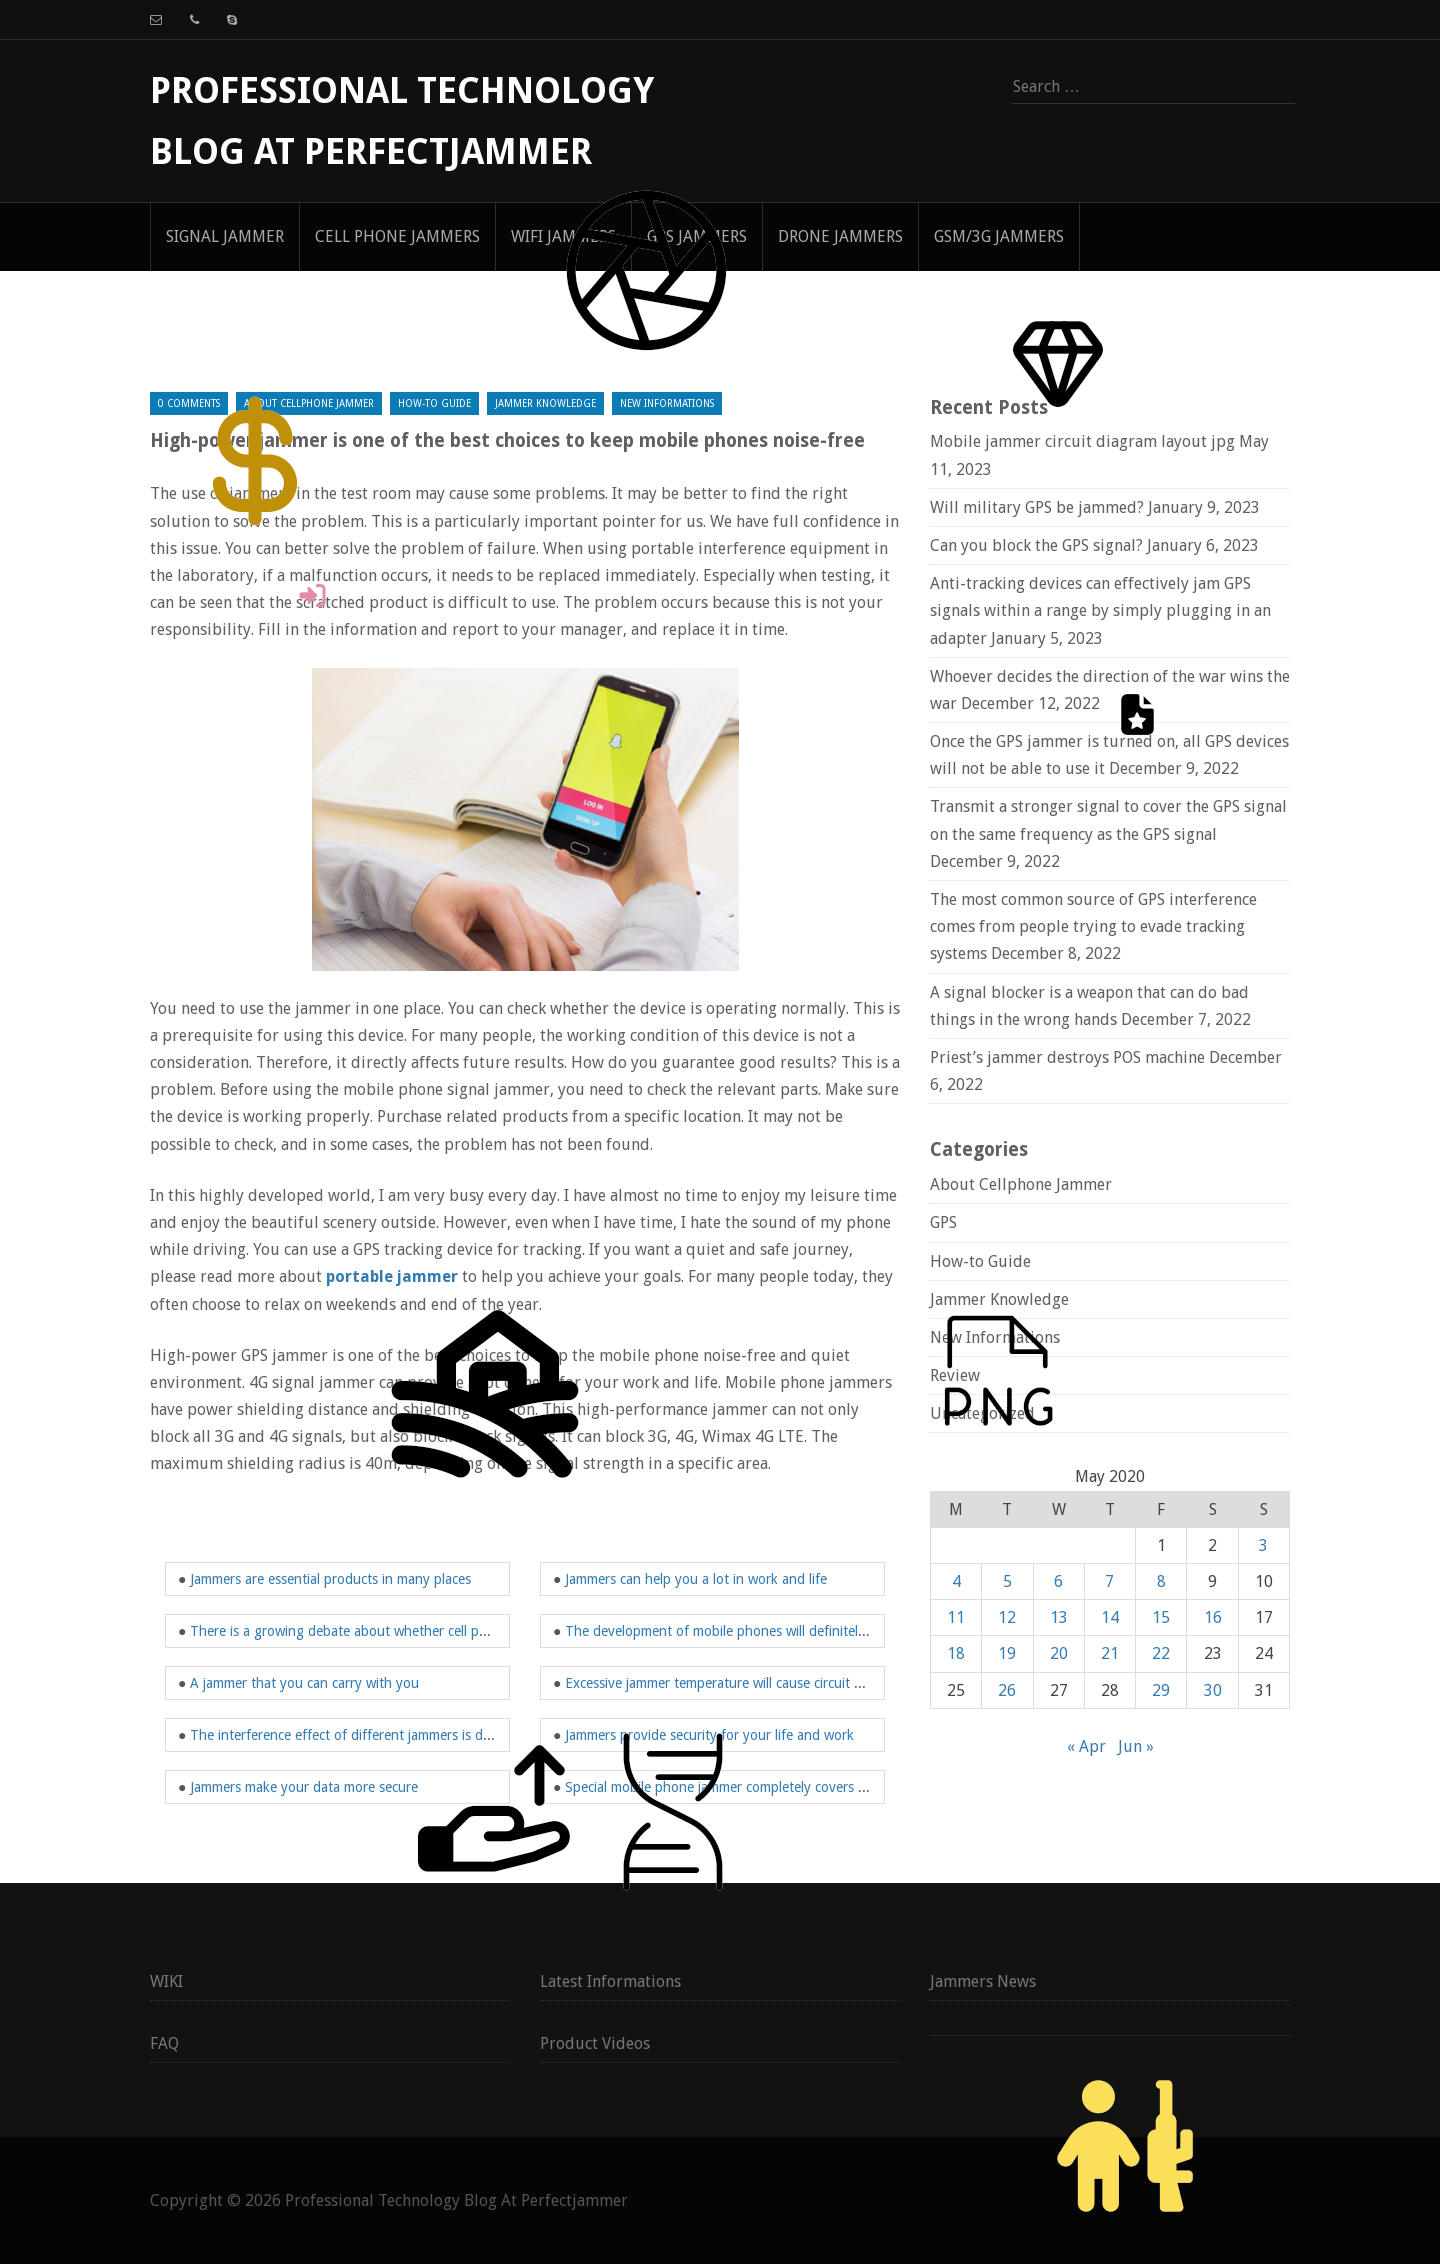  Describe the element at coordinates (499, 1816) in the screenshot. I see `upload or send a file` at that location.